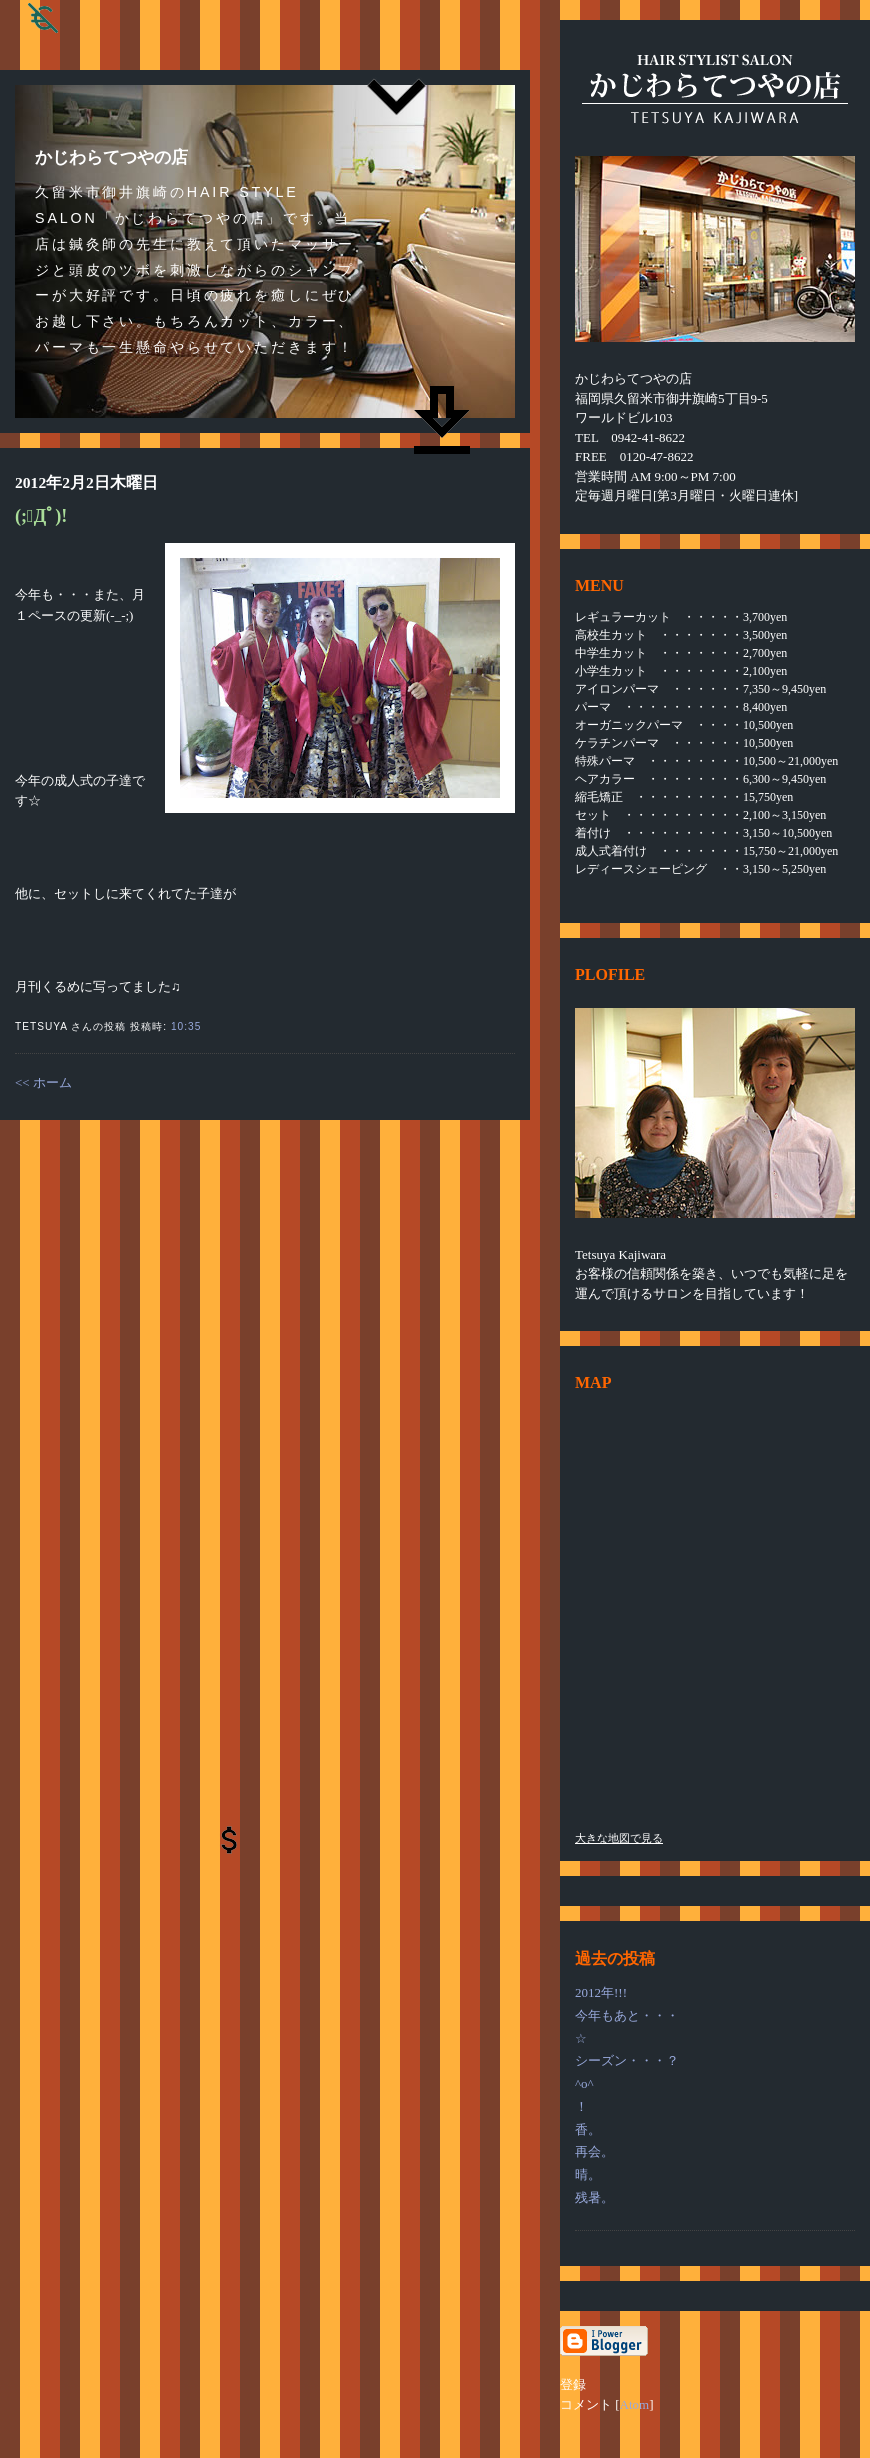 This screenshot has width=870, height=2458. Describe the element at coordinates (396, 95) in the screenshot. I see `expand to show more content` at that location.